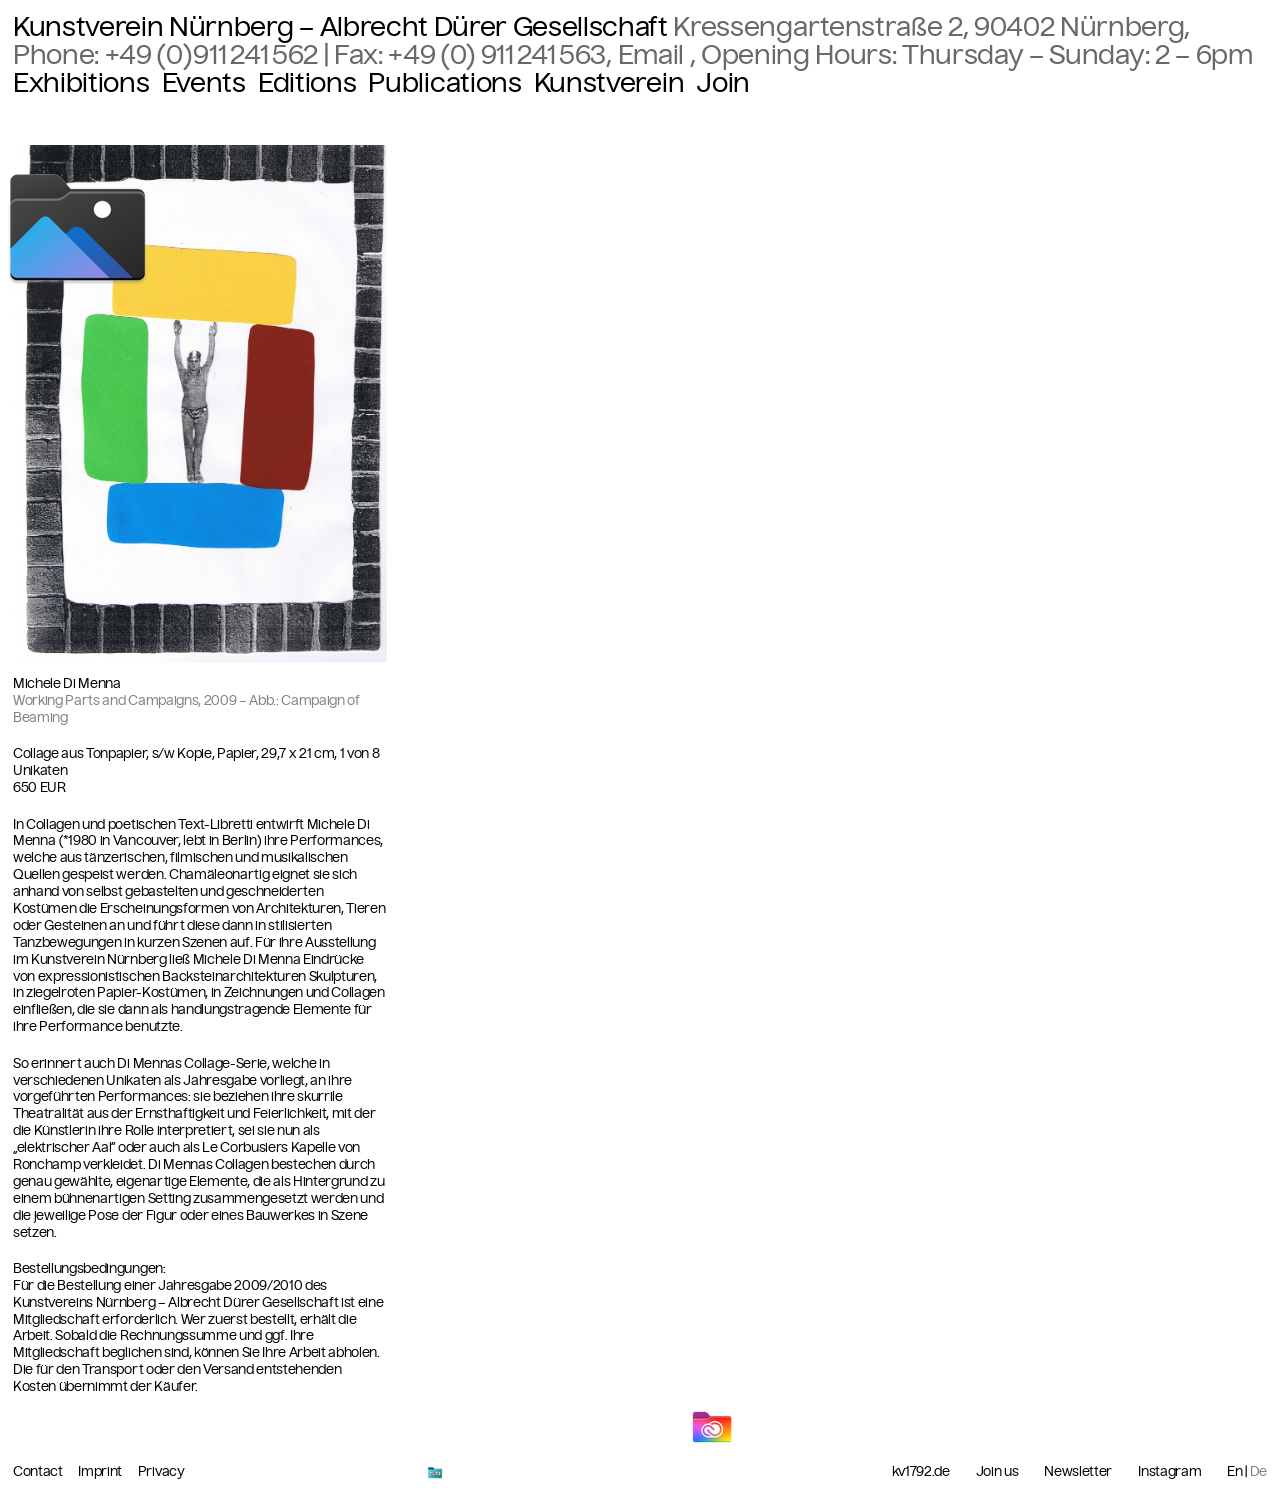 This screenshot has width=1280, height=1494. Describe the element at coordinates (435, 1473) in the screenshot. I see `open vrchat worlds folder` at that location.